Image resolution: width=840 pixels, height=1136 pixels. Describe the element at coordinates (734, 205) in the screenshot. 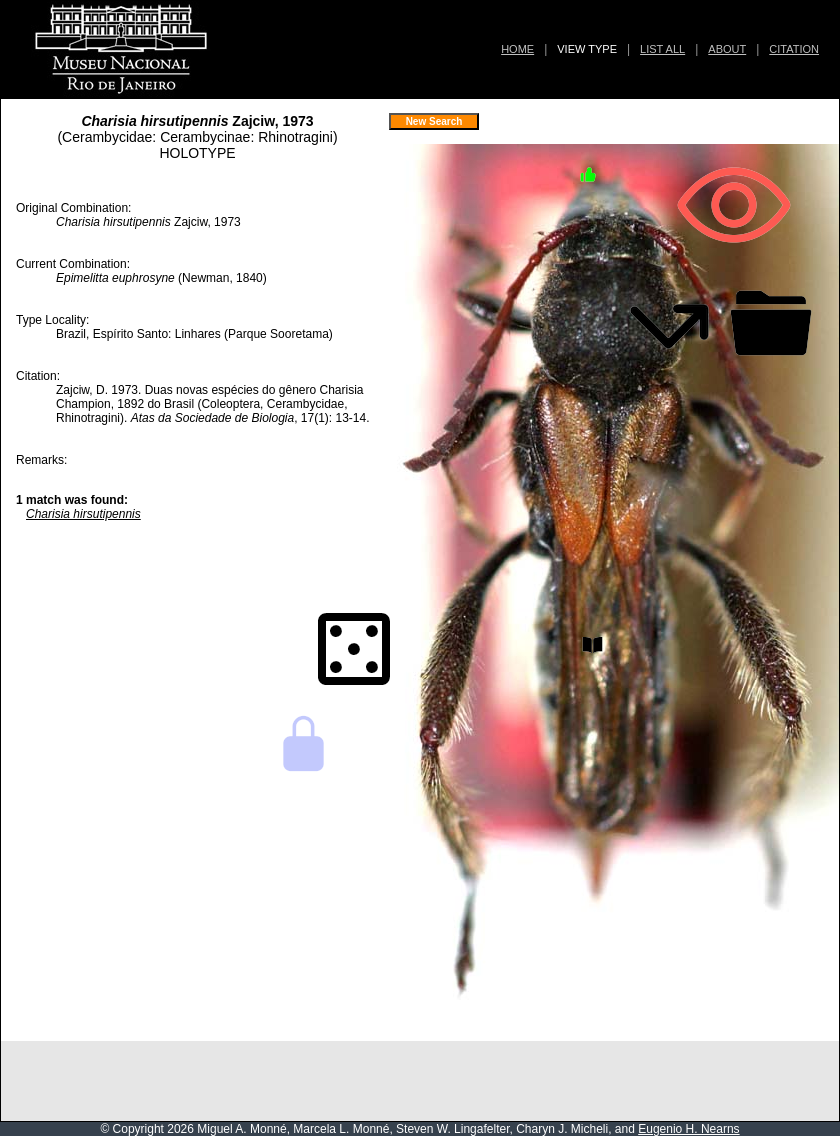

I see `view or preview content` at that location.